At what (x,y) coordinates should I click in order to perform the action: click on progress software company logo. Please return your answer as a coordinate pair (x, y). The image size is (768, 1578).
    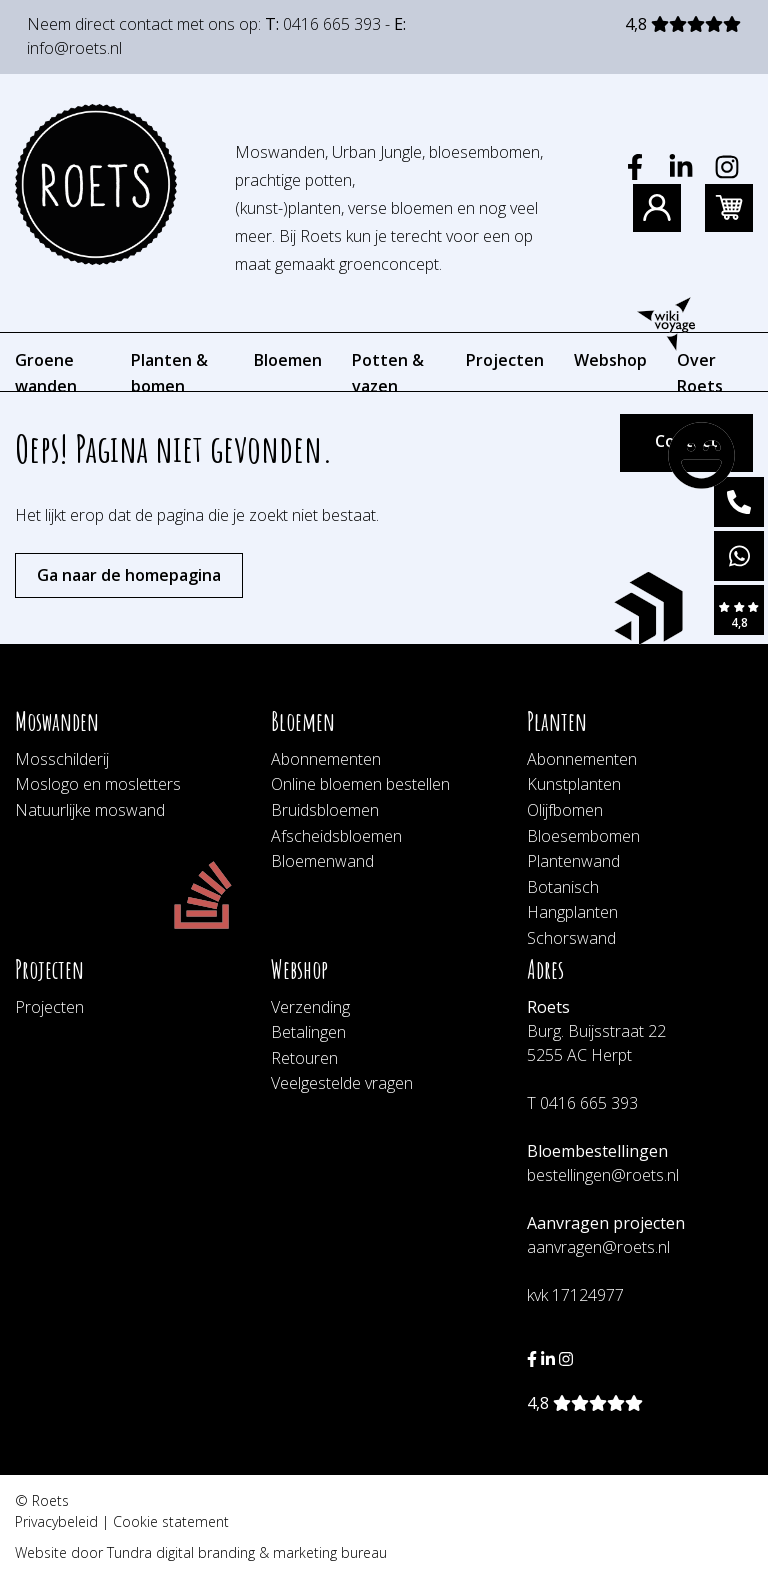
    Looking at the image, I should click on (648, 608).